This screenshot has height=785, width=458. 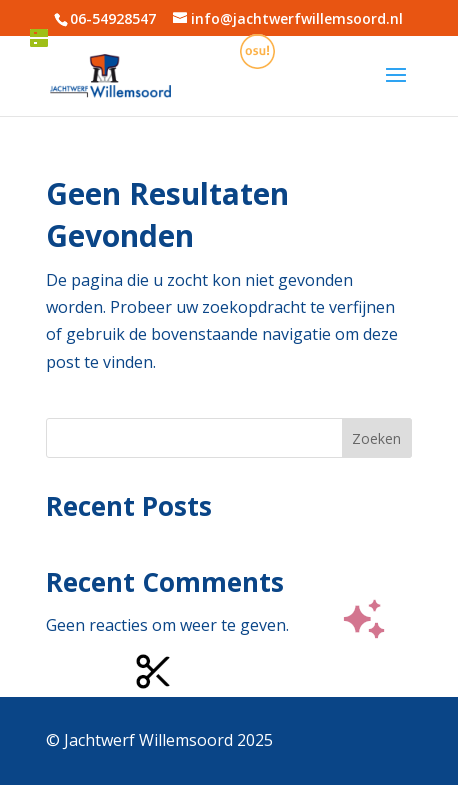 What do you see at coordinates (257, 51) in the screenshot?
I see `open osu! rhythm game` at bounding box center [257, 51].